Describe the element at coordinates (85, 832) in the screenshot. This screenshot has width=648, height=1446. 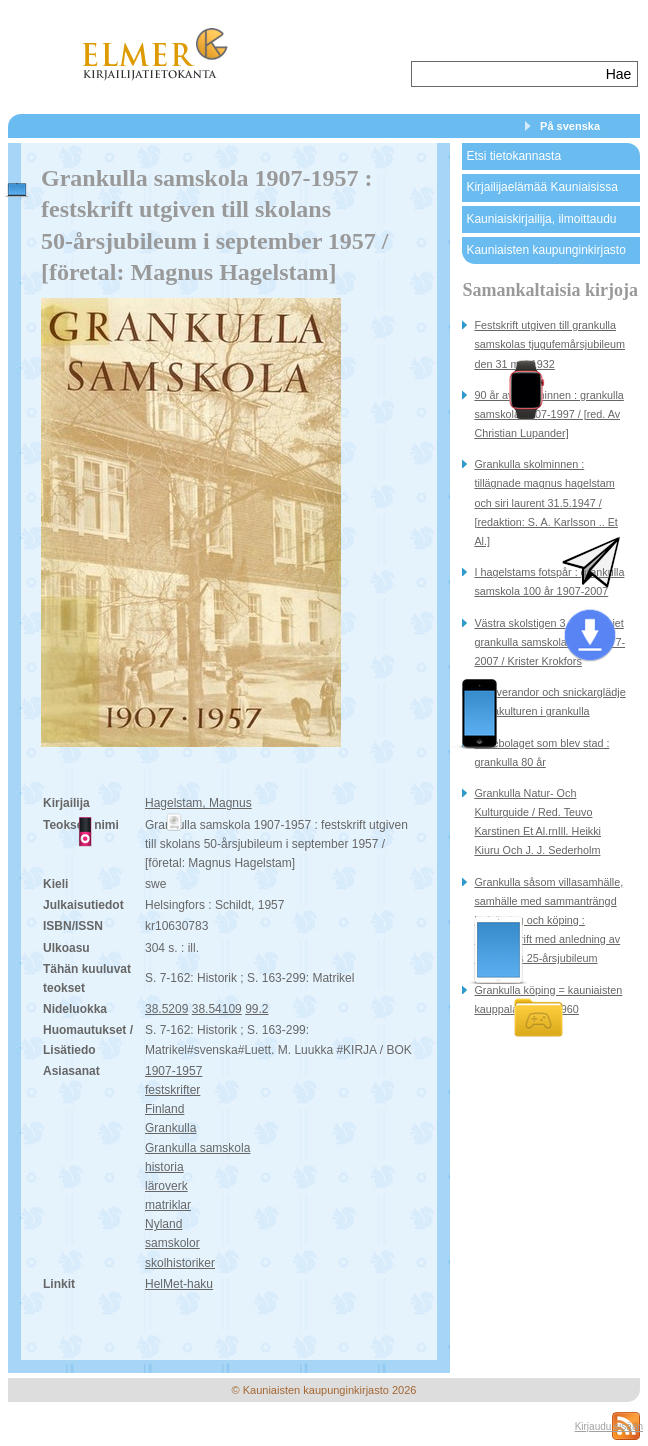
I see `iPod nano device in pink` at that location.